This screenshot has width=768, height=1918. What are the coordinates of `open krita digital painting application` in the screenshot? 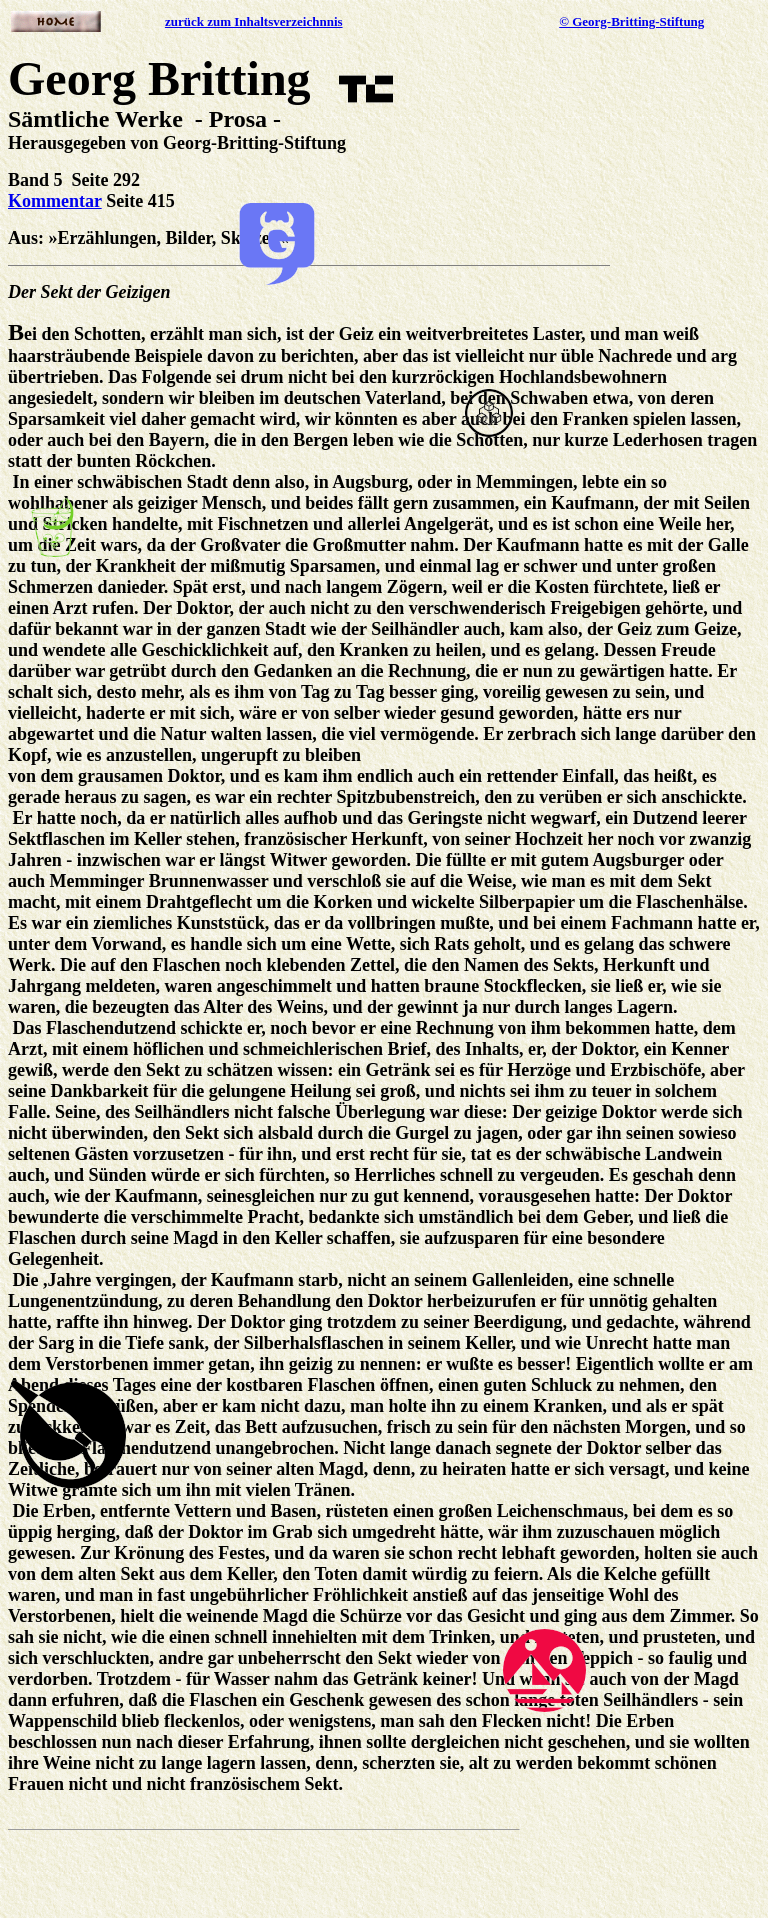 It's located at (68, 1434).